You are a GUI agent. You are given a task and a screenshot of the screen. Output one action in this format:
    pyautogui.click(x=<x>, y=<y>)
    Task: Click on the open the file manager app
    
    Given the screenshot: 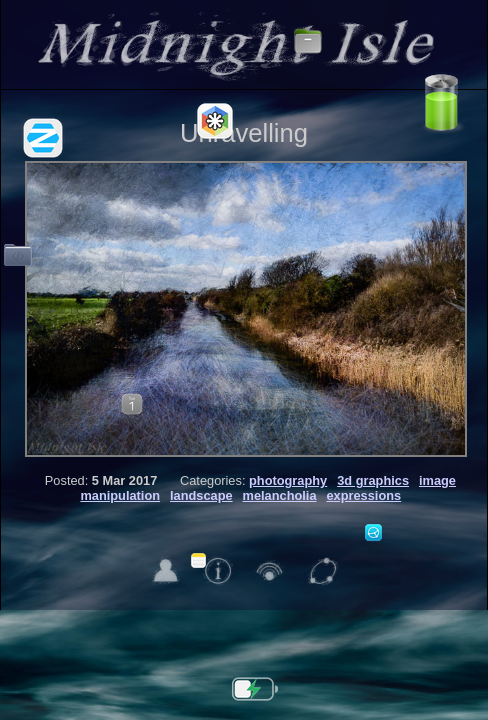 What is the action you would take?
    pyautogui.click(x=308, y=41)
    